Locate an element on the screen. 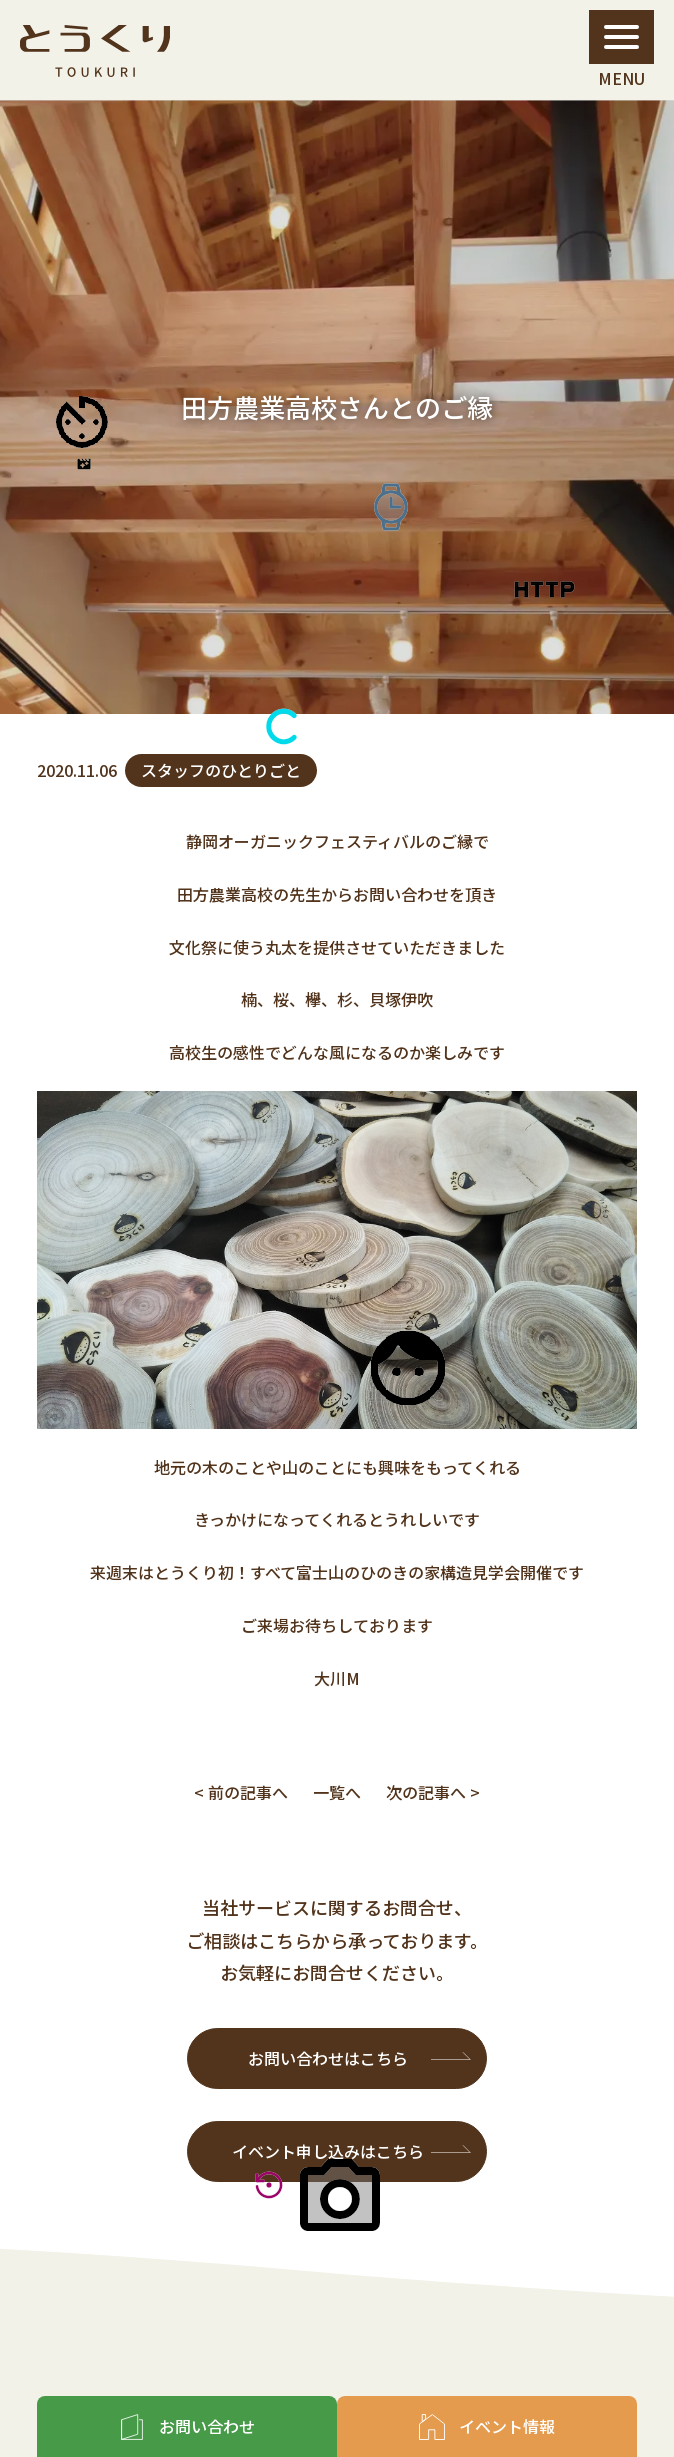  take a photo is located at coordinates (340, 2199).